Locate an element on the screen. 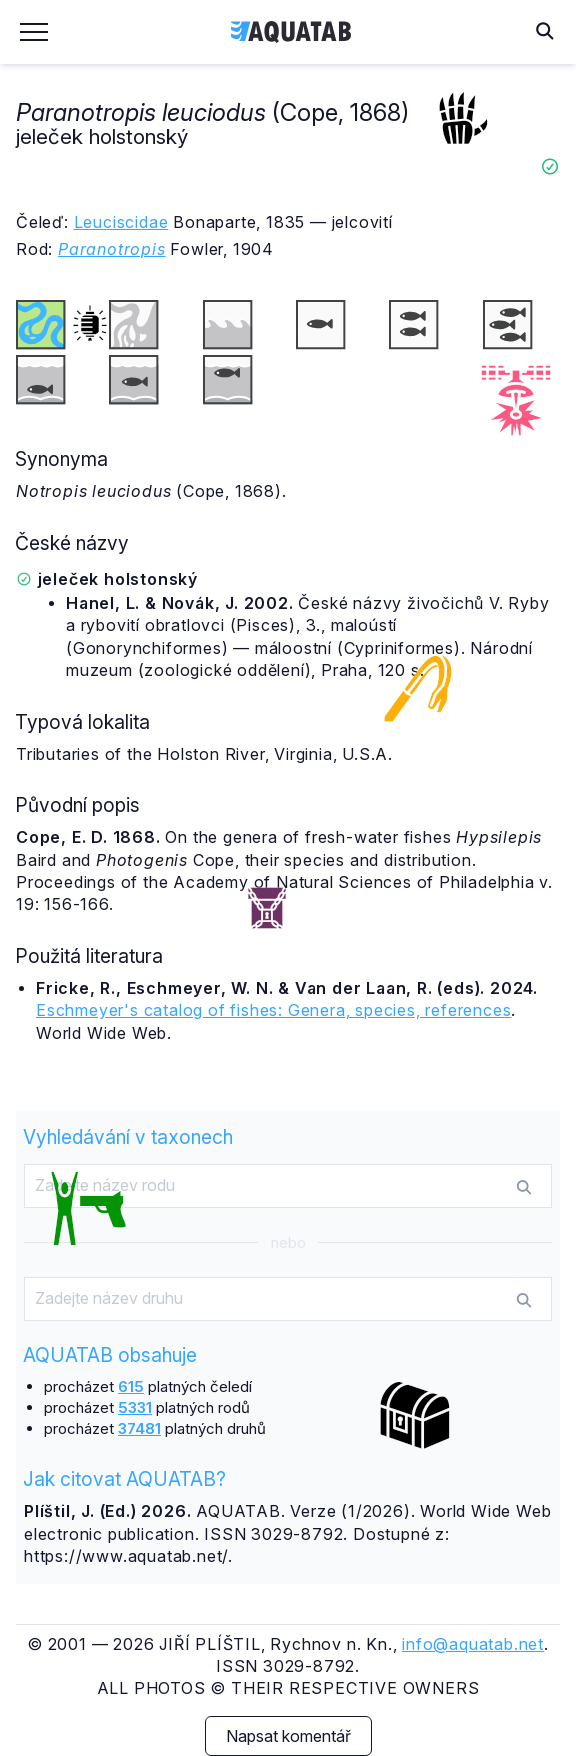 This screenshot has height=1756, width=576. a locked or secured inventory chest is located at coordinates (415, 1416).